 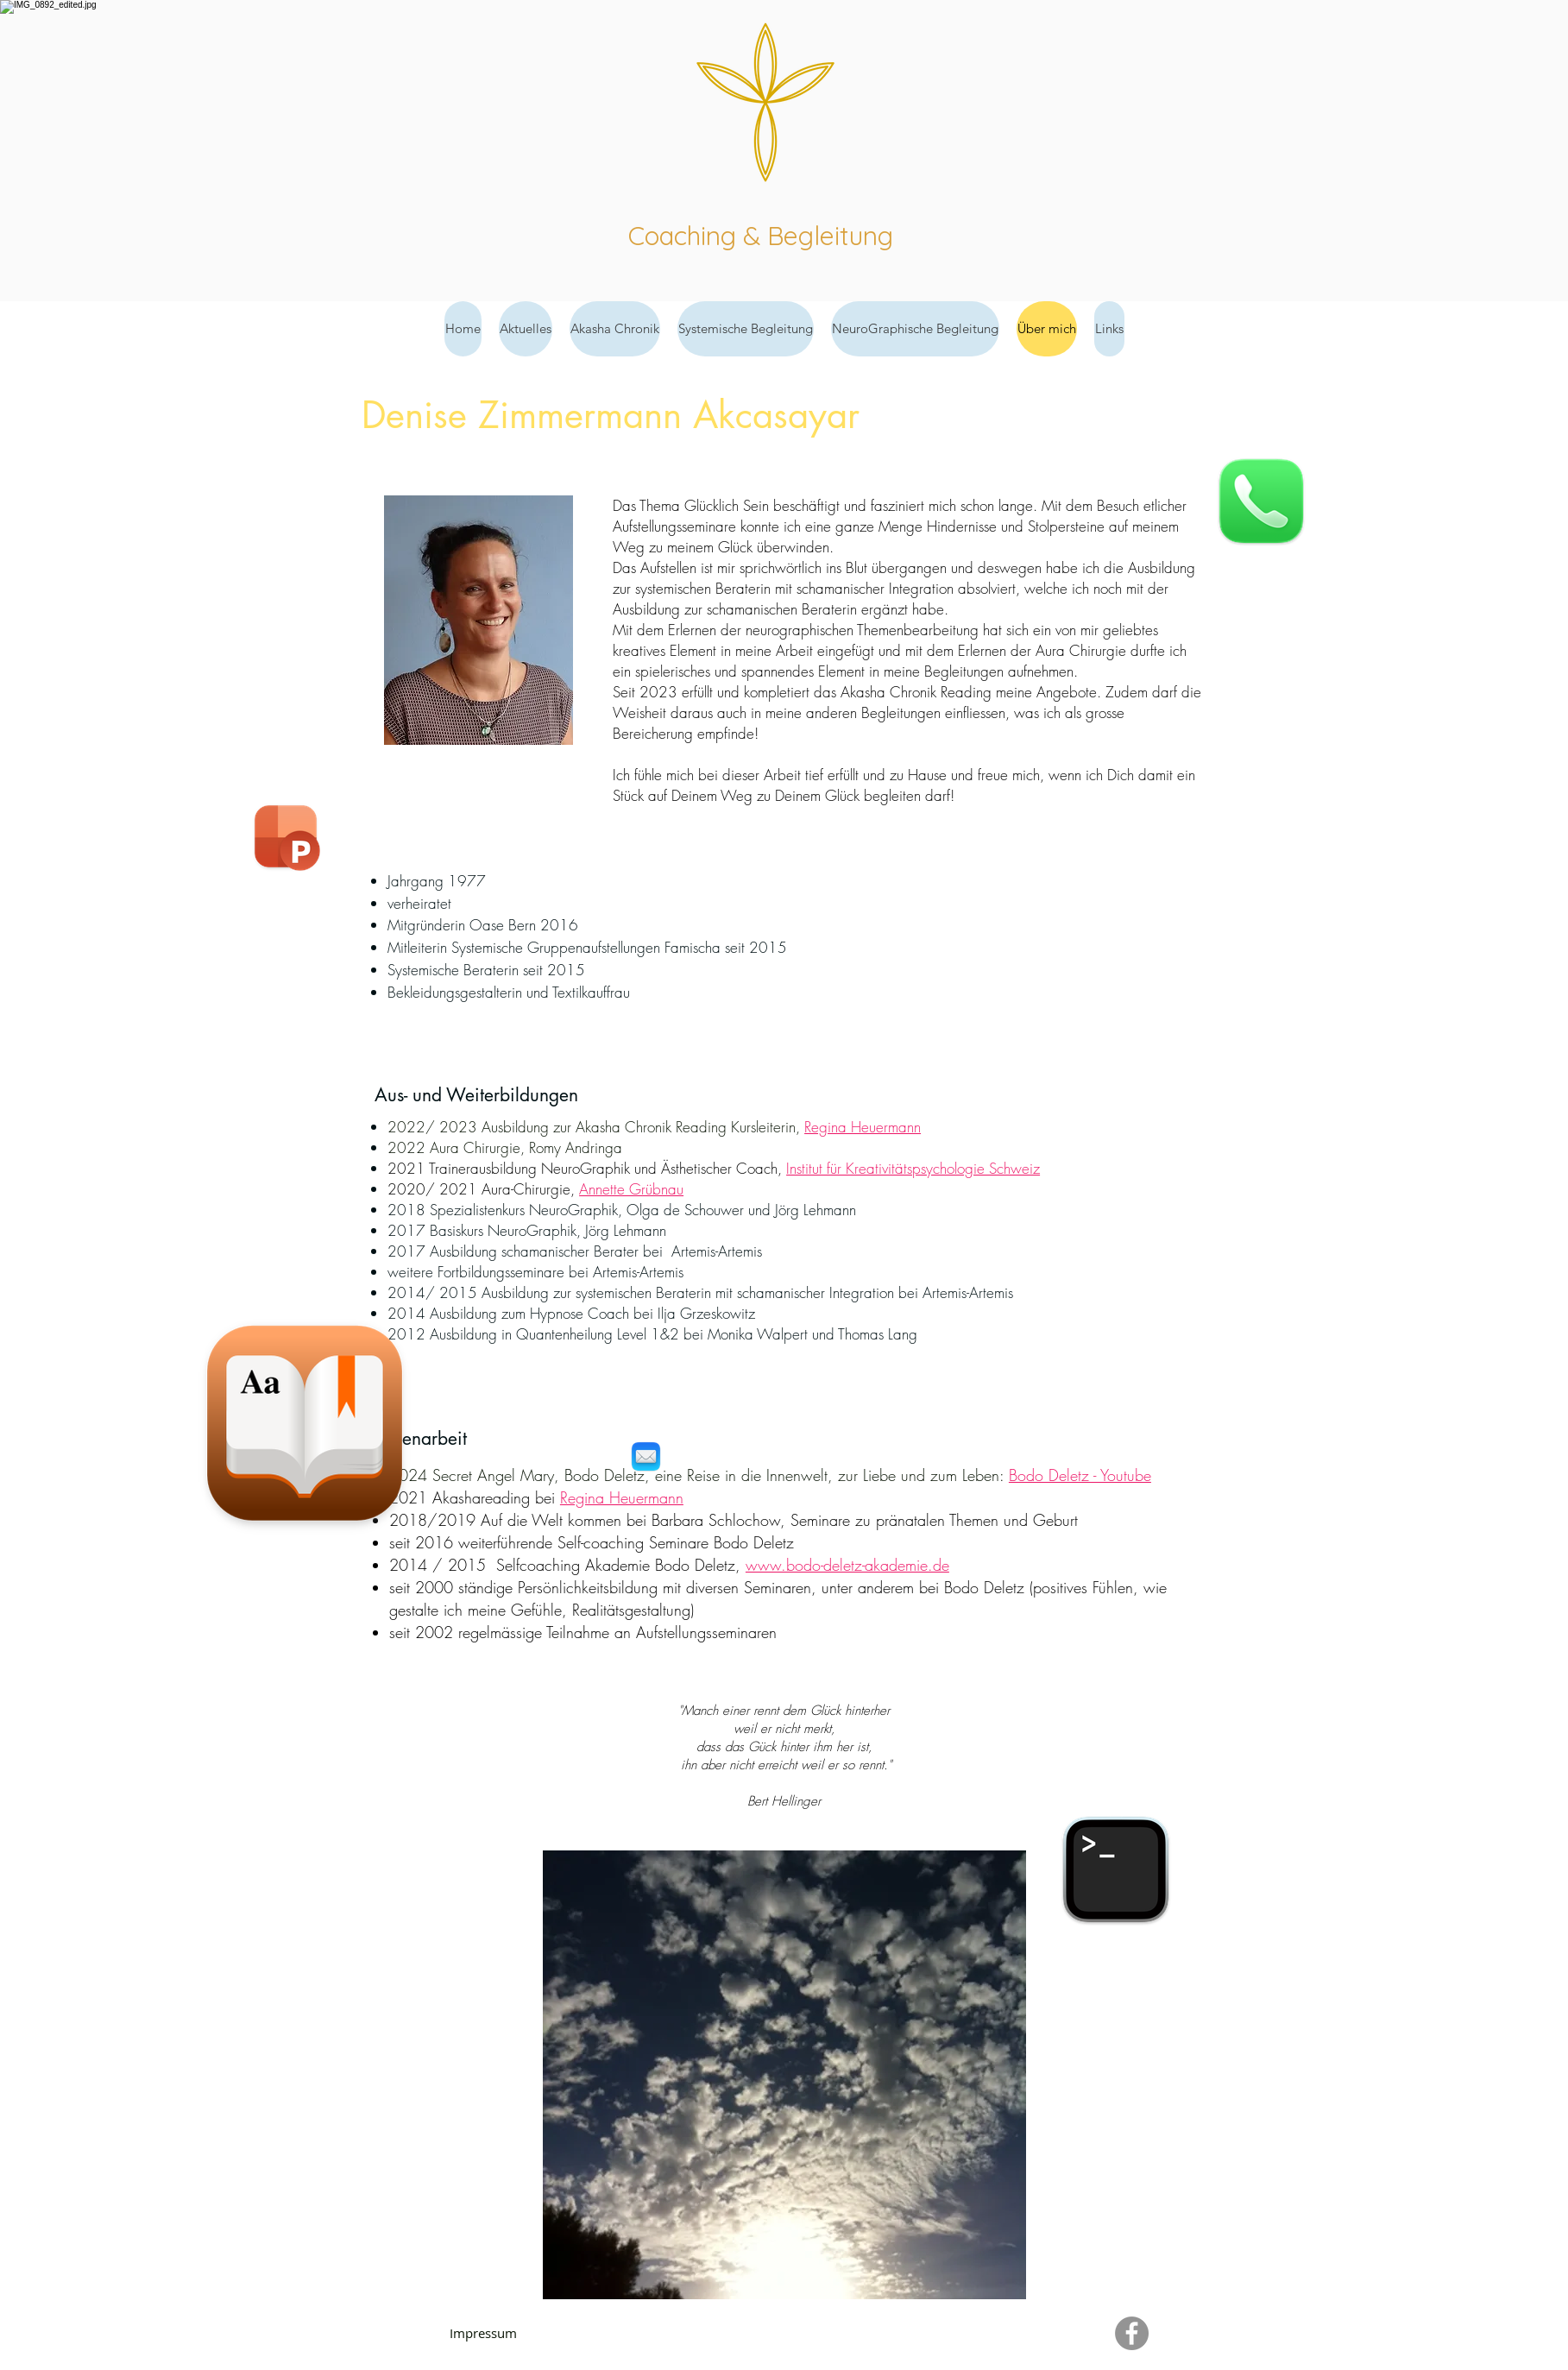 I want to click on open QuickLookup dictionary app, so click(x=305, y=1423).